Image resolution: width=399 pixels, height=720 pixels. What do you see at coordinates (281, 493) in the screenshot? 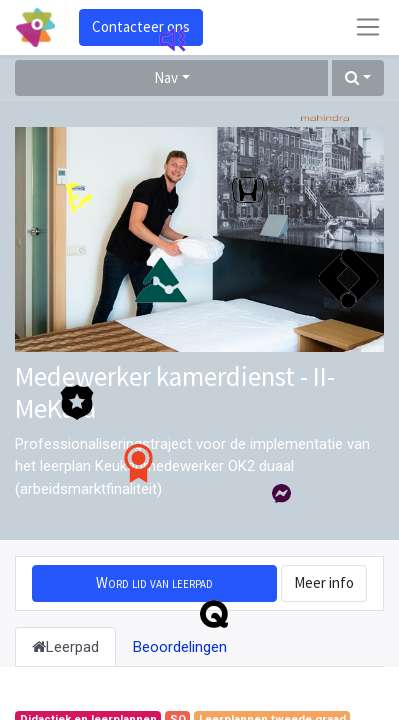
I see `open Facebook Messenger app` at bounding box center [281, 493].